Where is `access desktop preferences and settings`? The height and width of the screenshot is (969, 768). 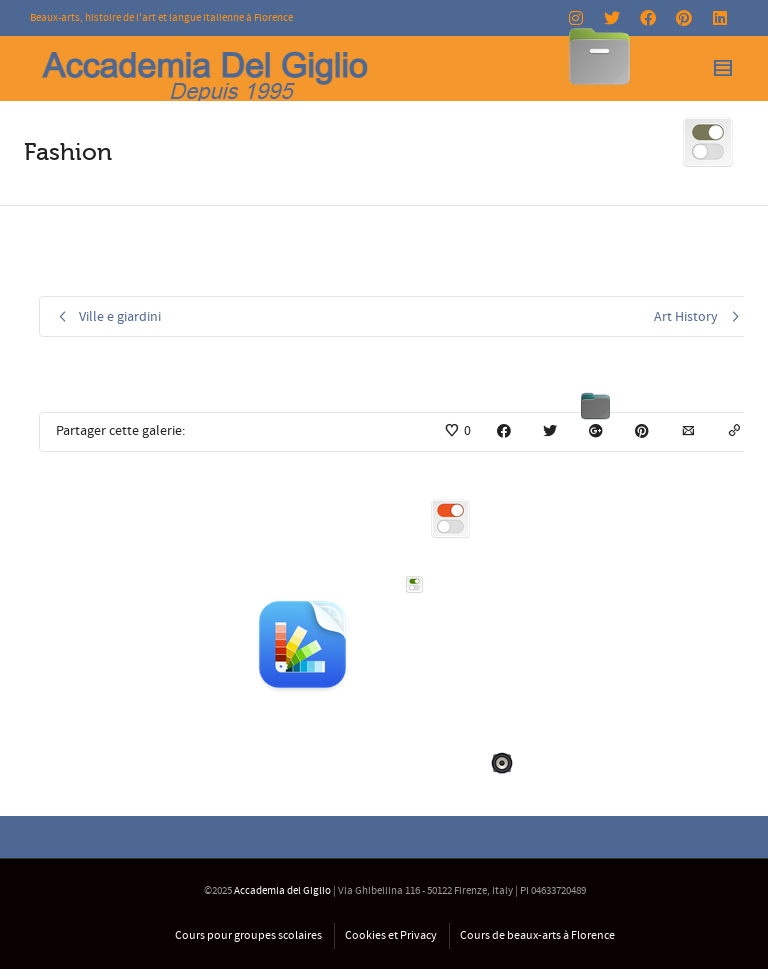
access desktop preferences and settings is located at coordinates (450, 518).